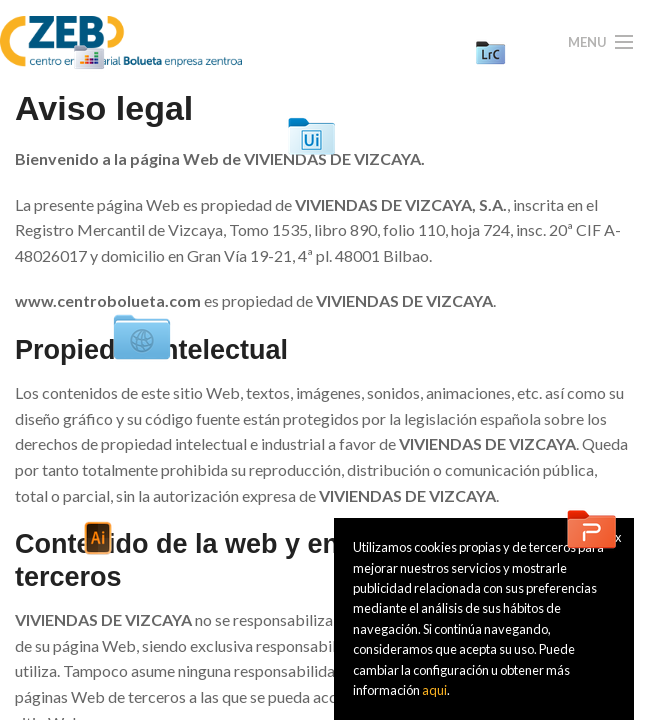 Image resolution: width=647 pixels, height=720 pixels. What do you see at coordinates (311, 137) in the screenshot?
I see `folder containing UiPath automation projects` at bounding box center [311, 137].